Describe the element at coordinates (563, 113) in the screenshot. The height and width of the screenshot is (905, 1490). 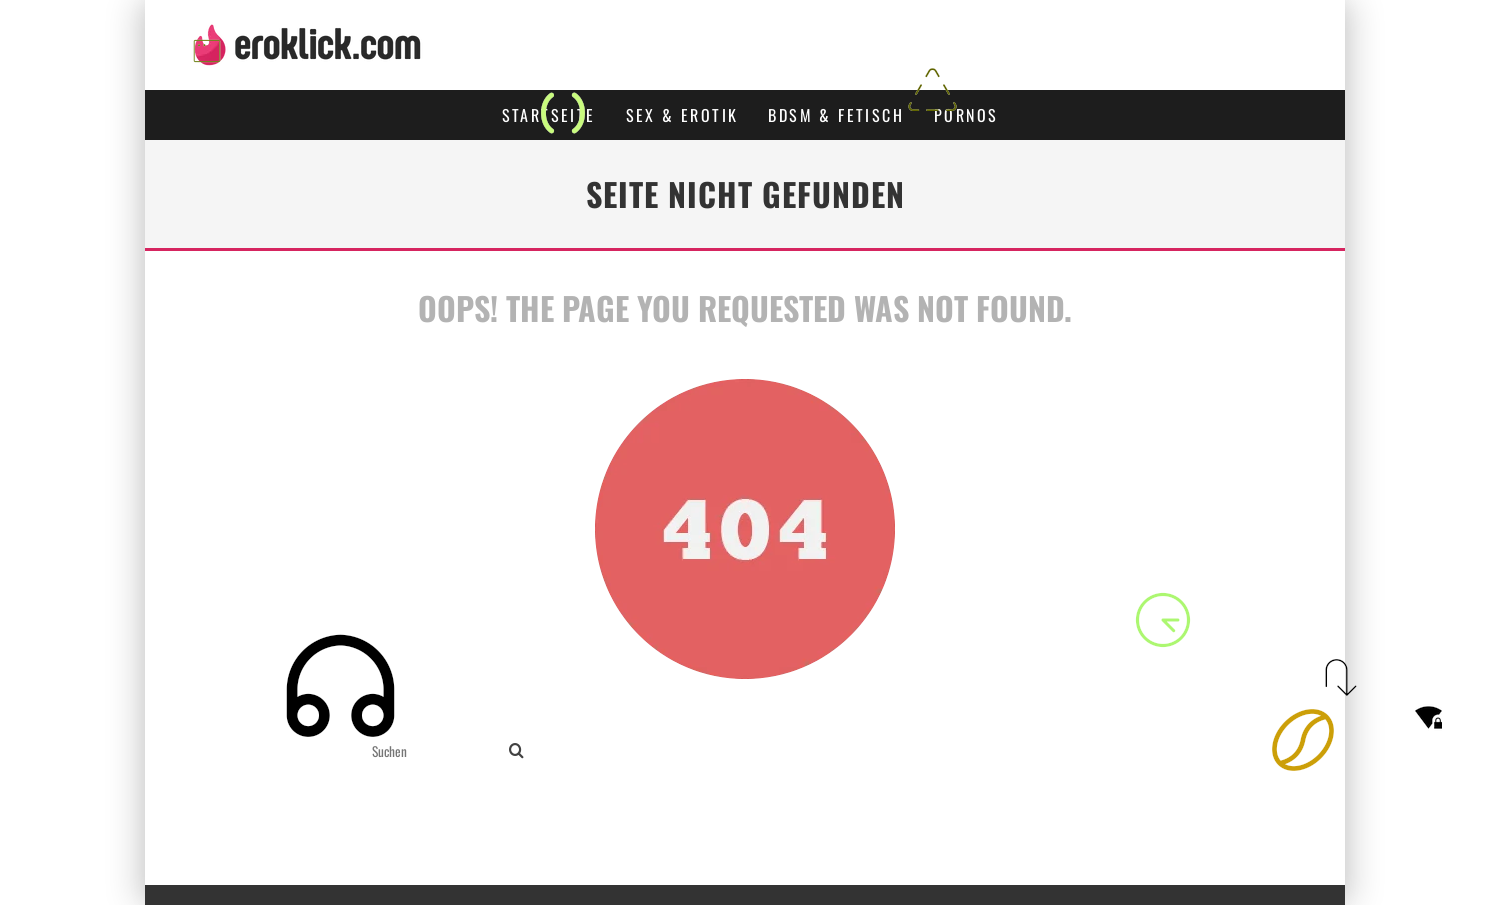
I see `insert parentheses in text or code` at that location.